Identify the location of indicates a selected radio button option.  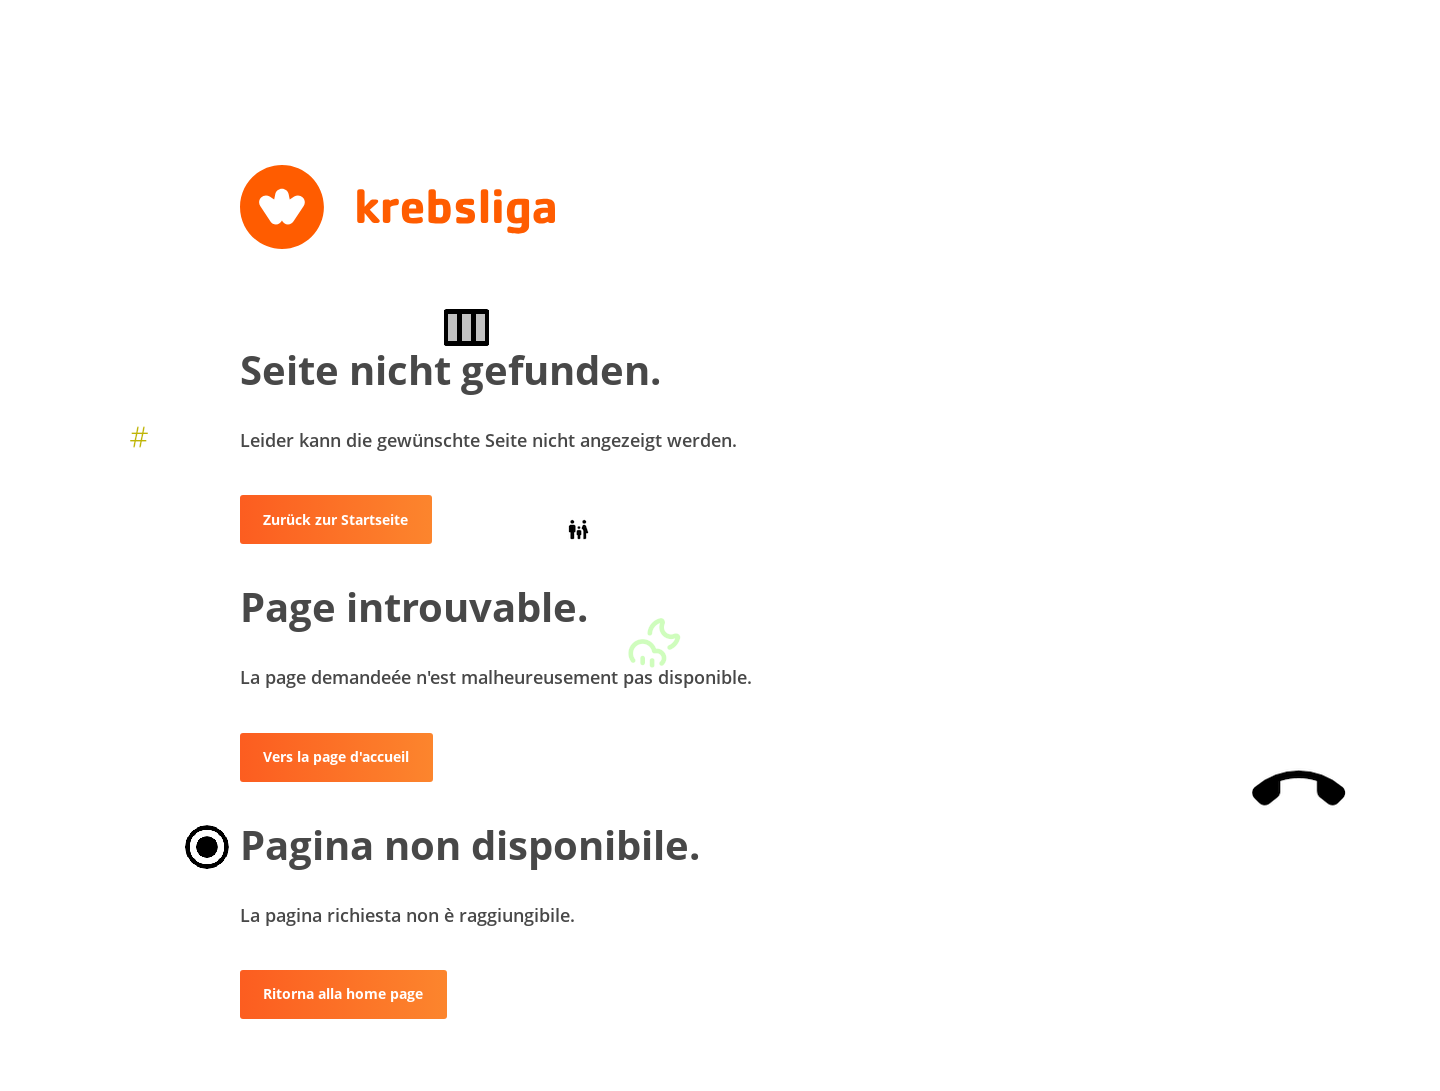
(207, 847).